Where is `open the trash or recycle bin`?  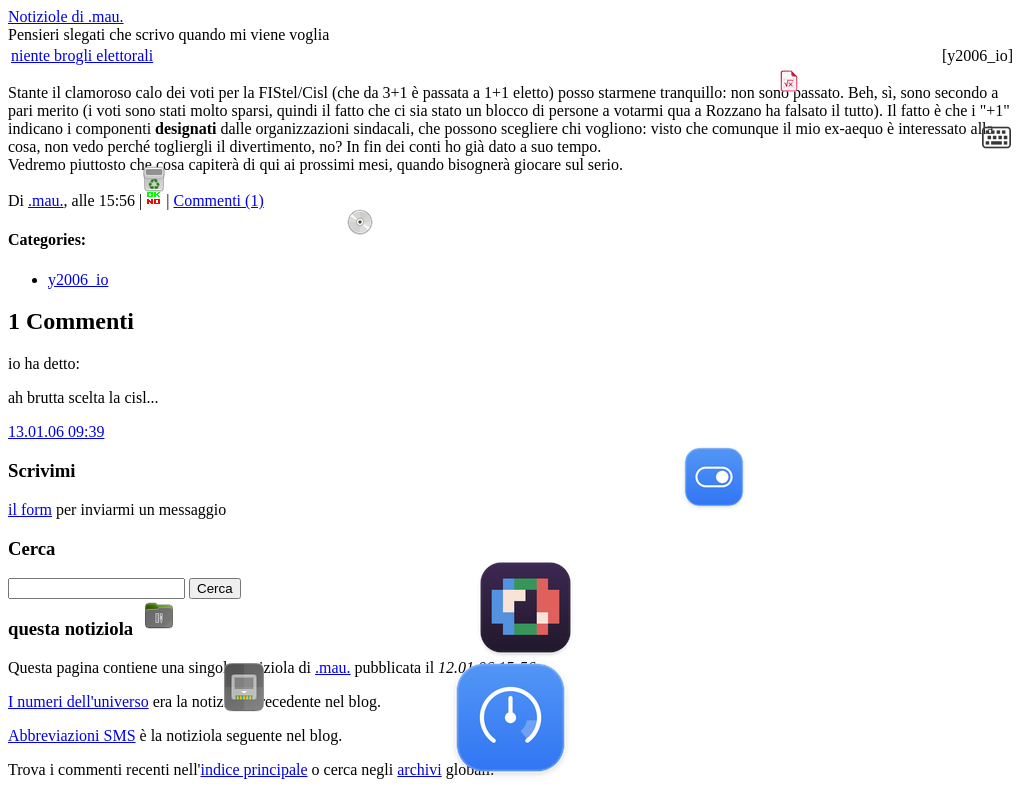 open the trash or recycle bin is located at coordinates (154, 179).